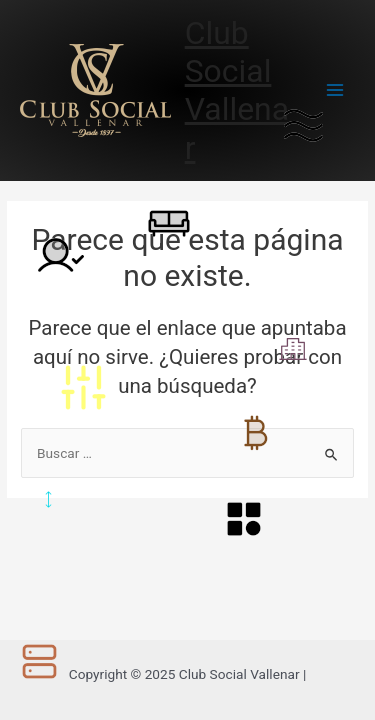  Describe the element at coordinates (169, 223) in the screenshot. I see `browse furniture or home decor items` at that location.